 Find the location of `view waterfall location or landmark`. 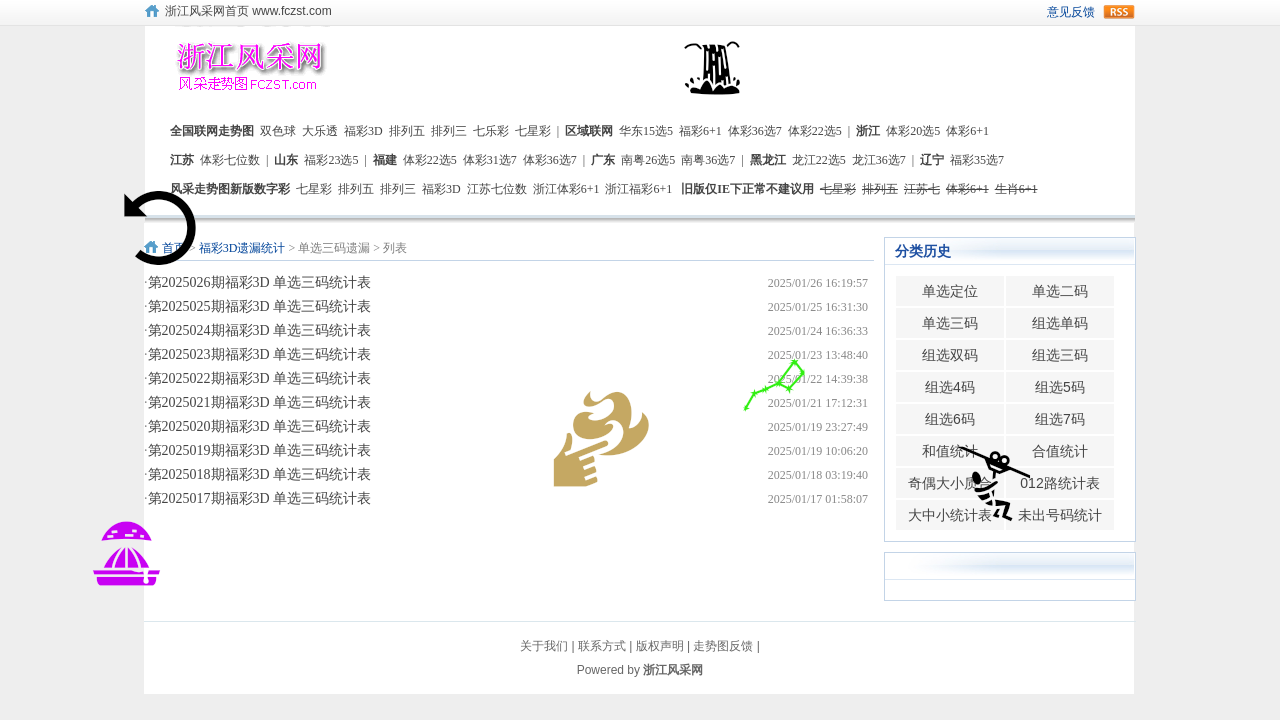

view waterfall location or landmark is located at coordinates (712, 68).